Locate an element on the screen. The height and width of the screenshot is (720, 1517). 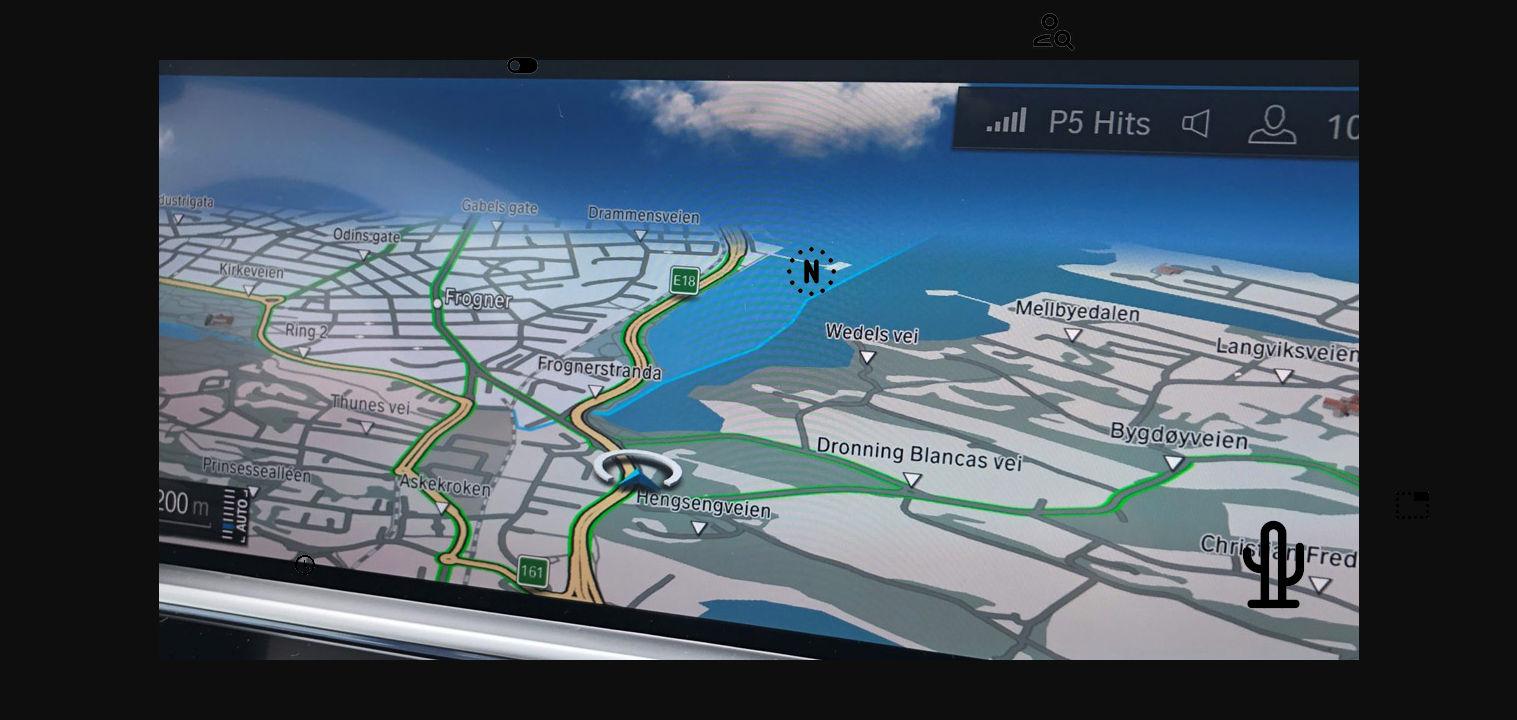
toggle switch in off position is located at coordinates (522, 65).